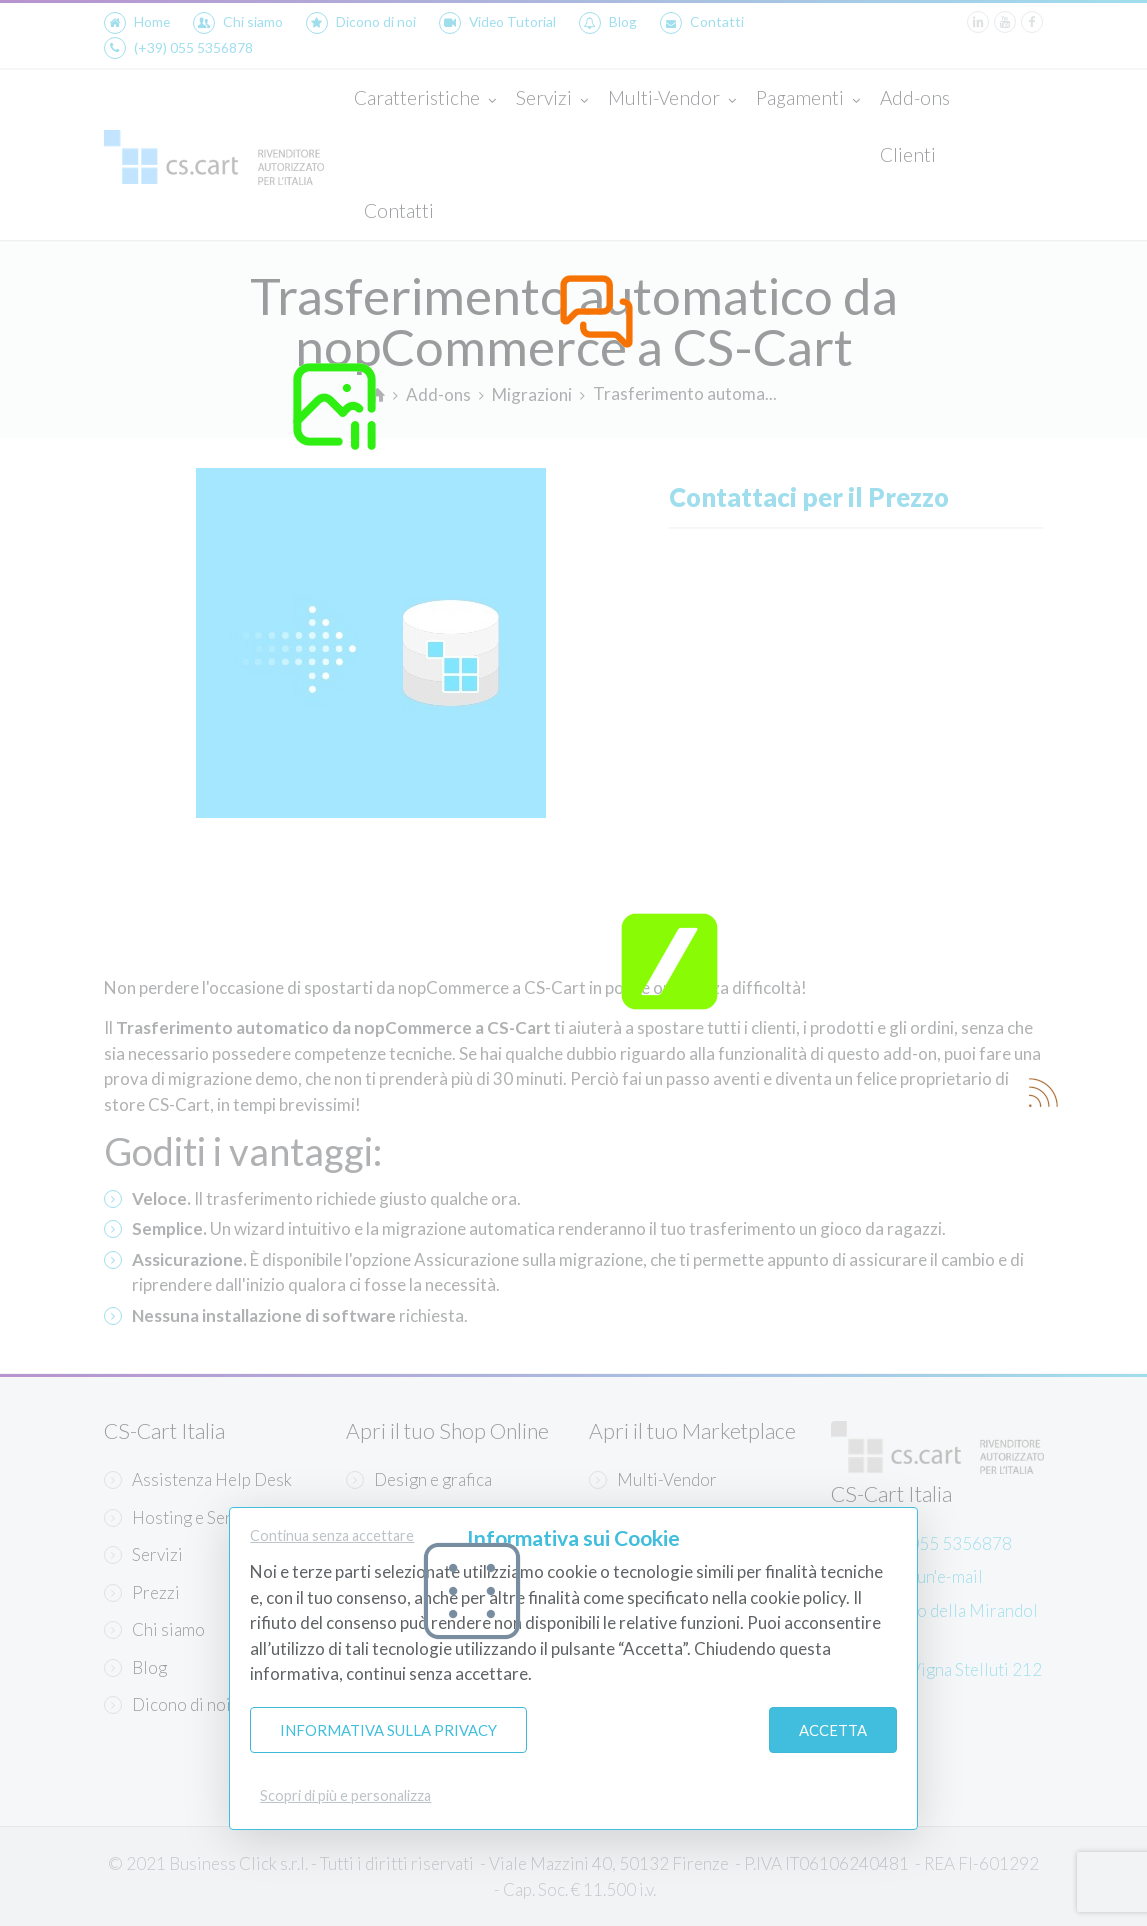  What do you see at coordinates (334, 404) in the screenshot?
I see `pause photo slideshow or gallery playback` at bounding box center [334, 404].